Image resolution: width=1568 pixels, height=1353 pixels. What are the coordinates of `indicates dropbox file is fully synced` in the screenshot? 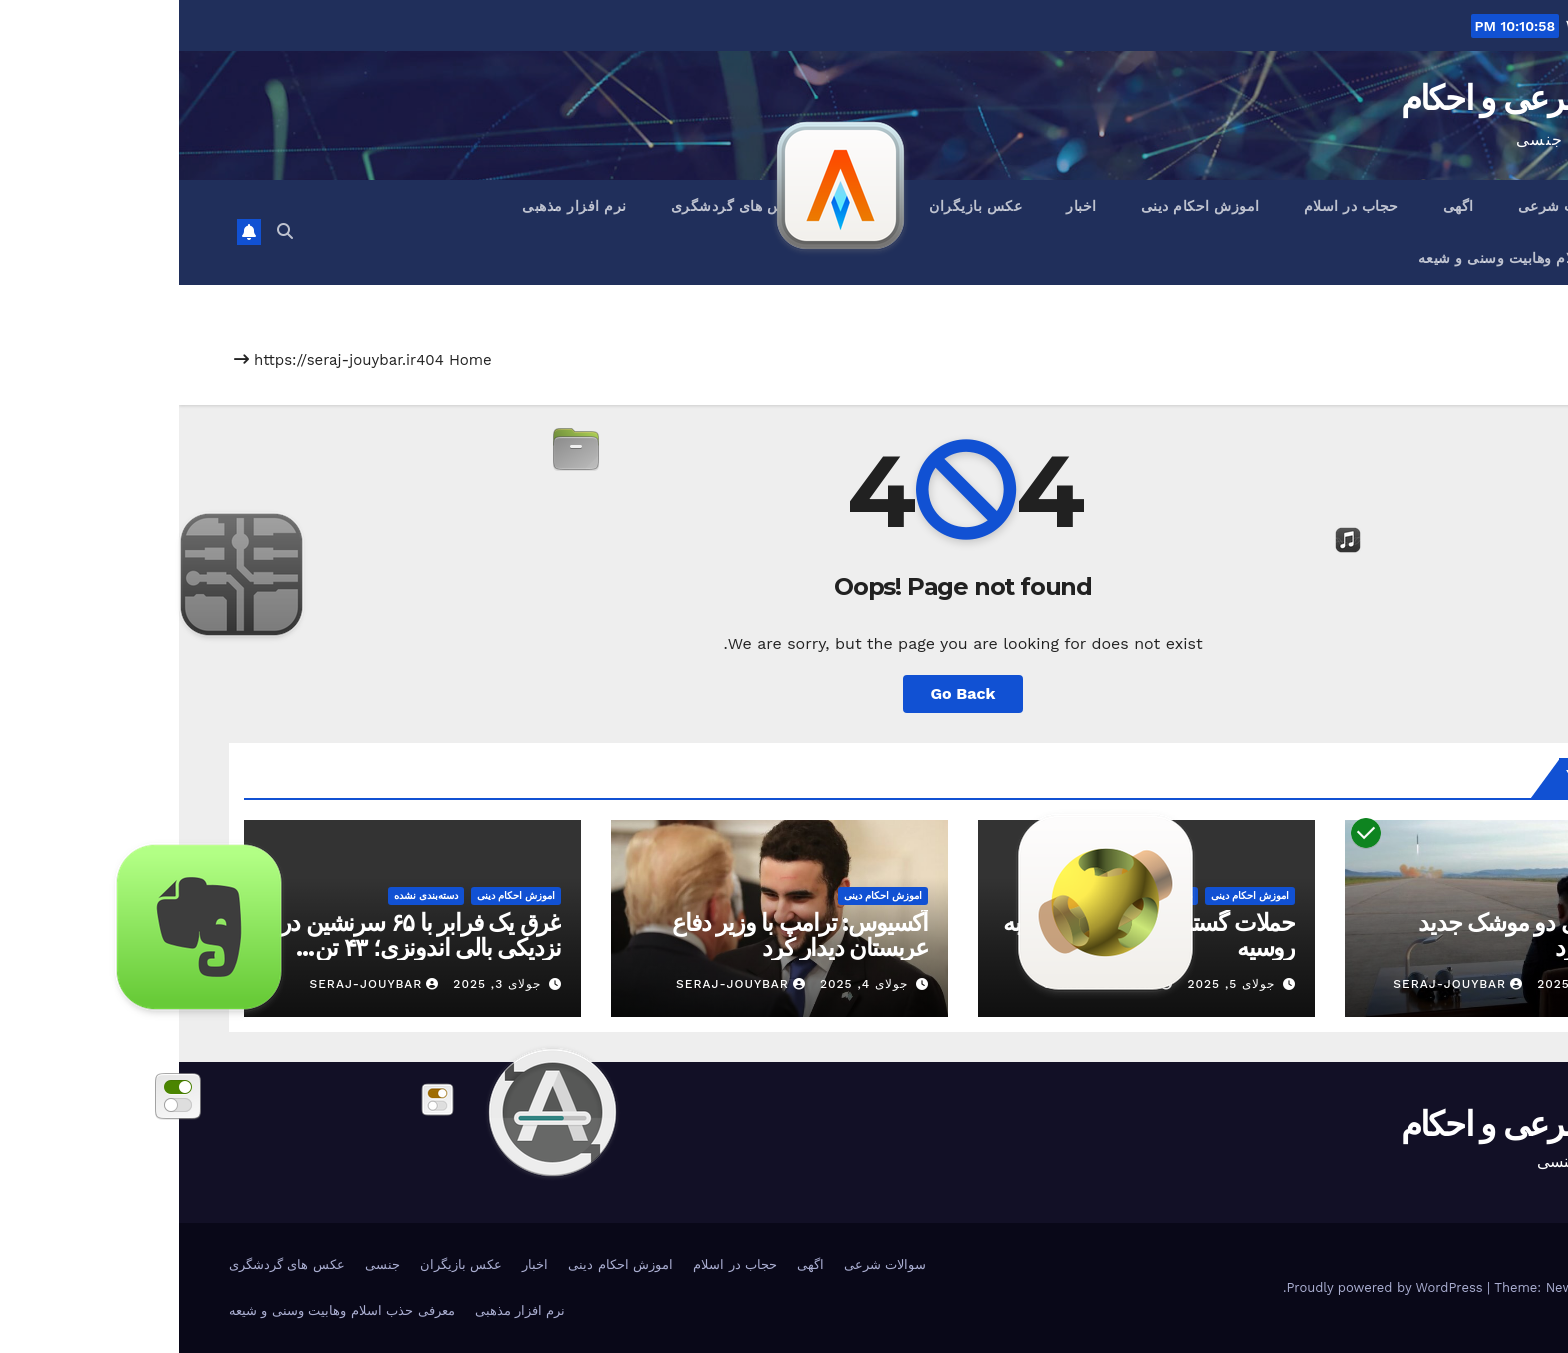 It's located at (1366, 833).